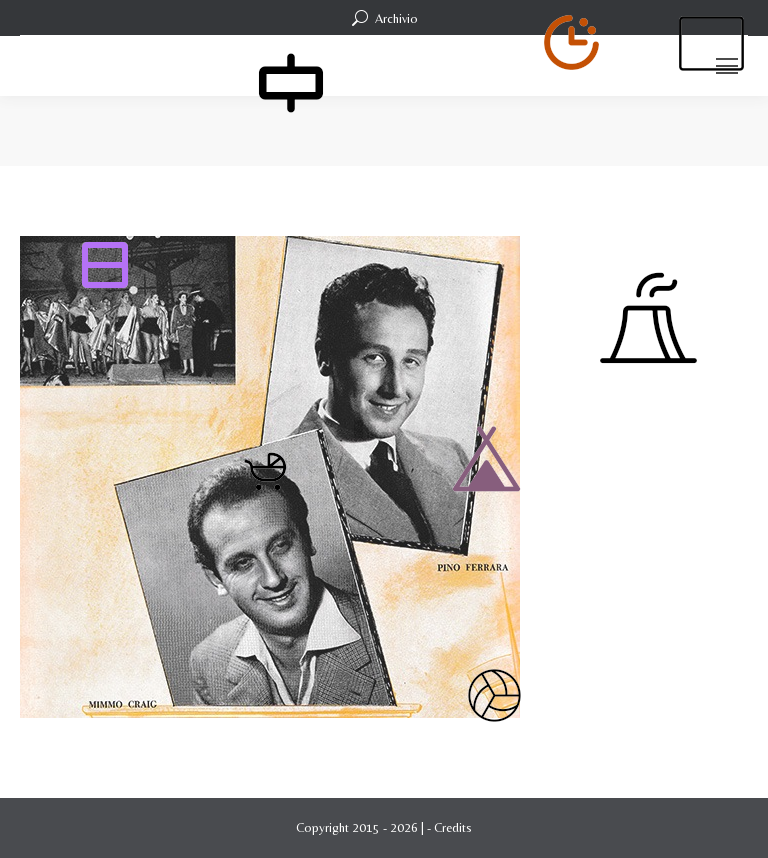  I want to click on view remaining time or countdown timer, so click(571, 42).